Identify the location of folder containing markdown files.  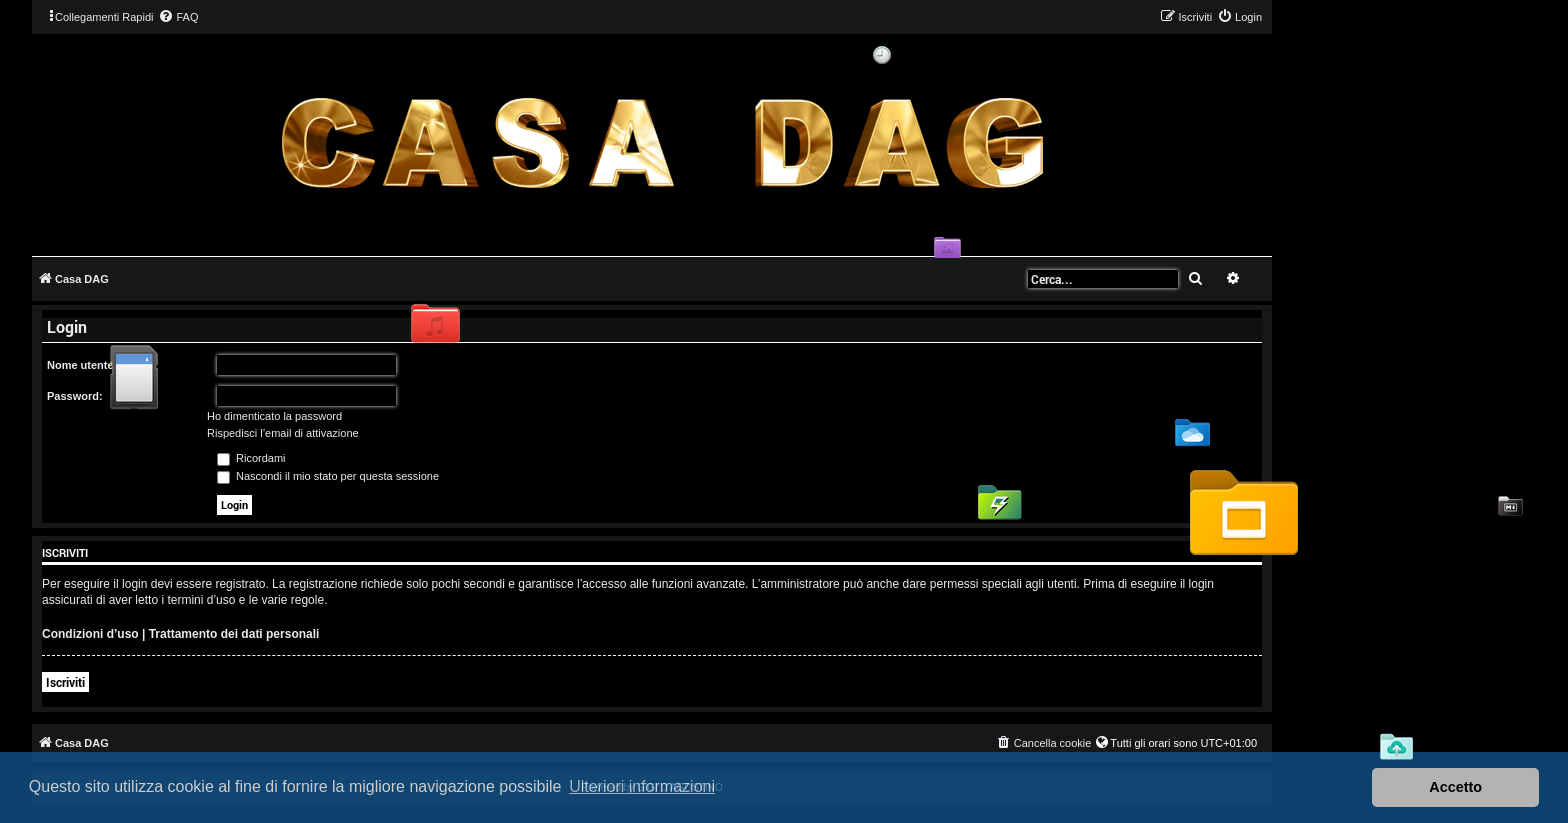
(1510, 506).